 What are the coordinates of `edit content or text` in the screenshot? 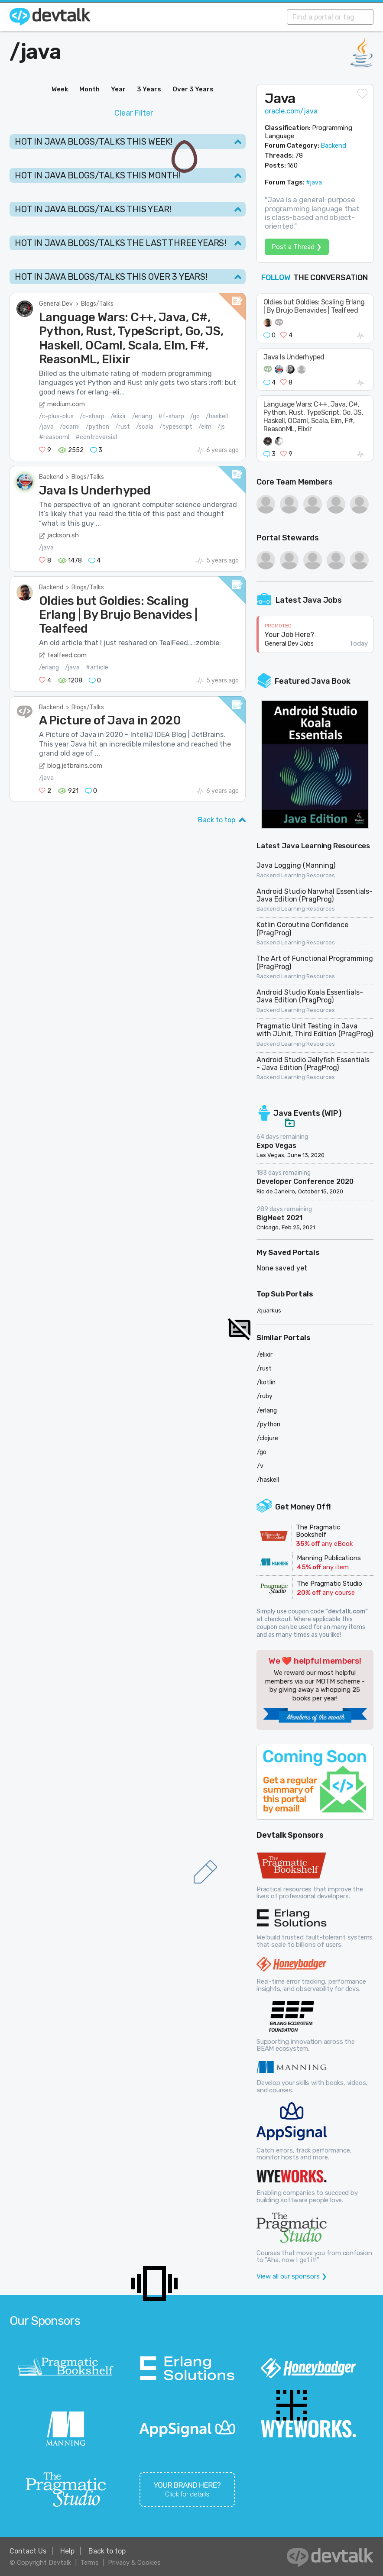 It's located at (205, 1872).